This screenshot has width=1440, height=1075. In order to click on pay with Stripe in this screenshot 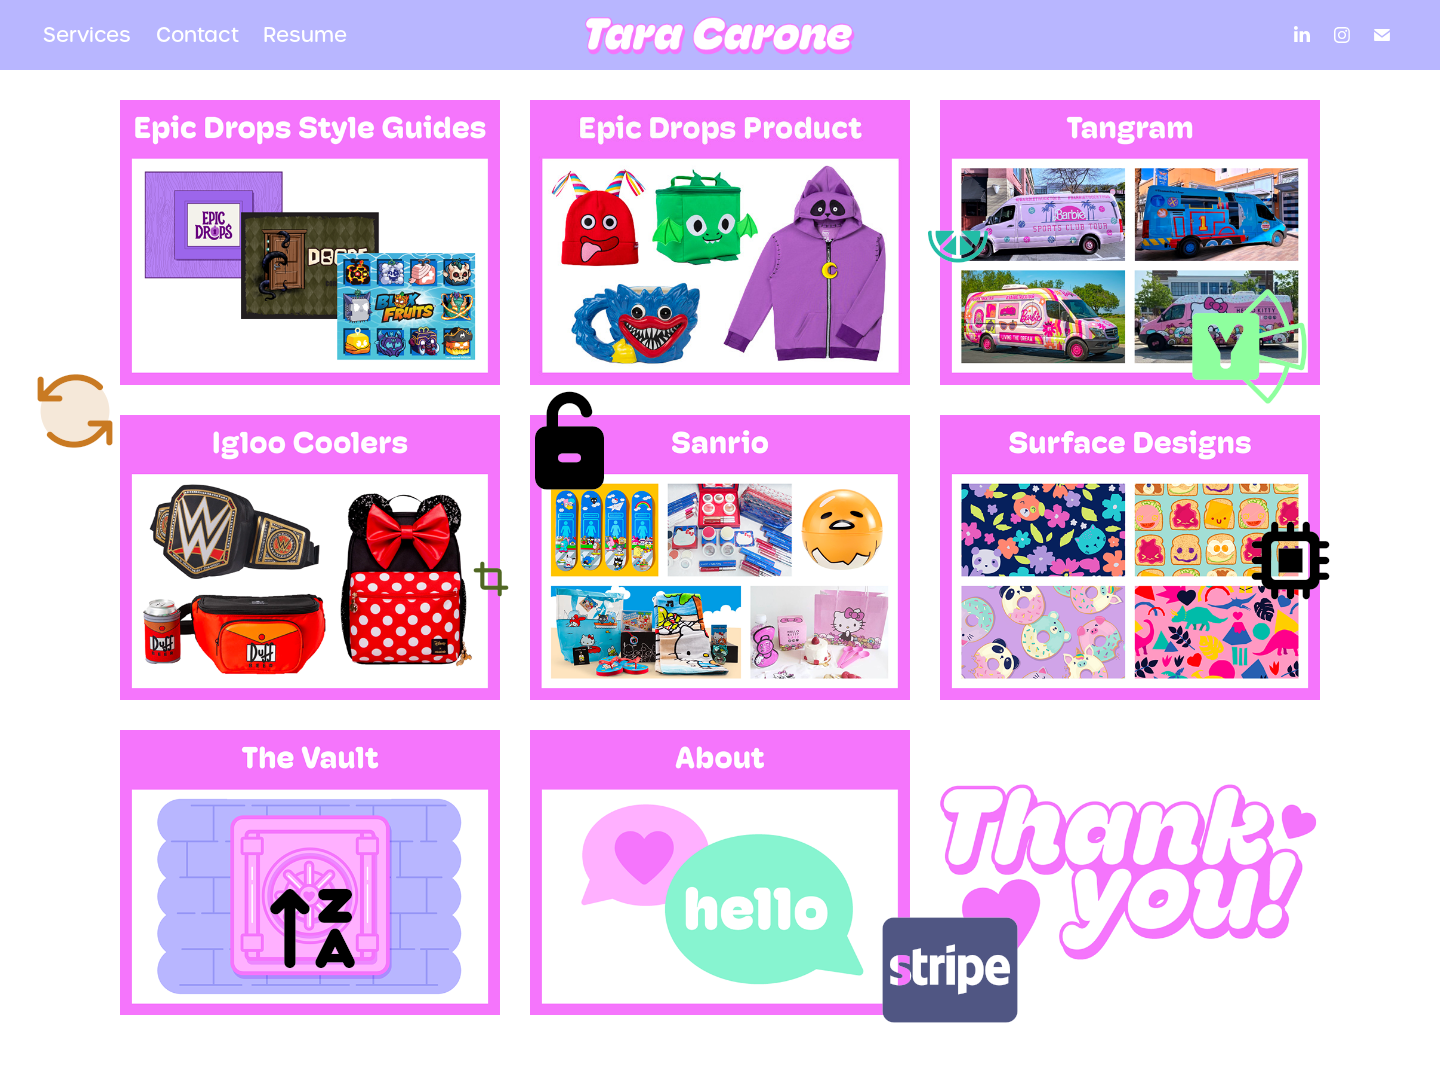, I will do `click(950, 970)`.